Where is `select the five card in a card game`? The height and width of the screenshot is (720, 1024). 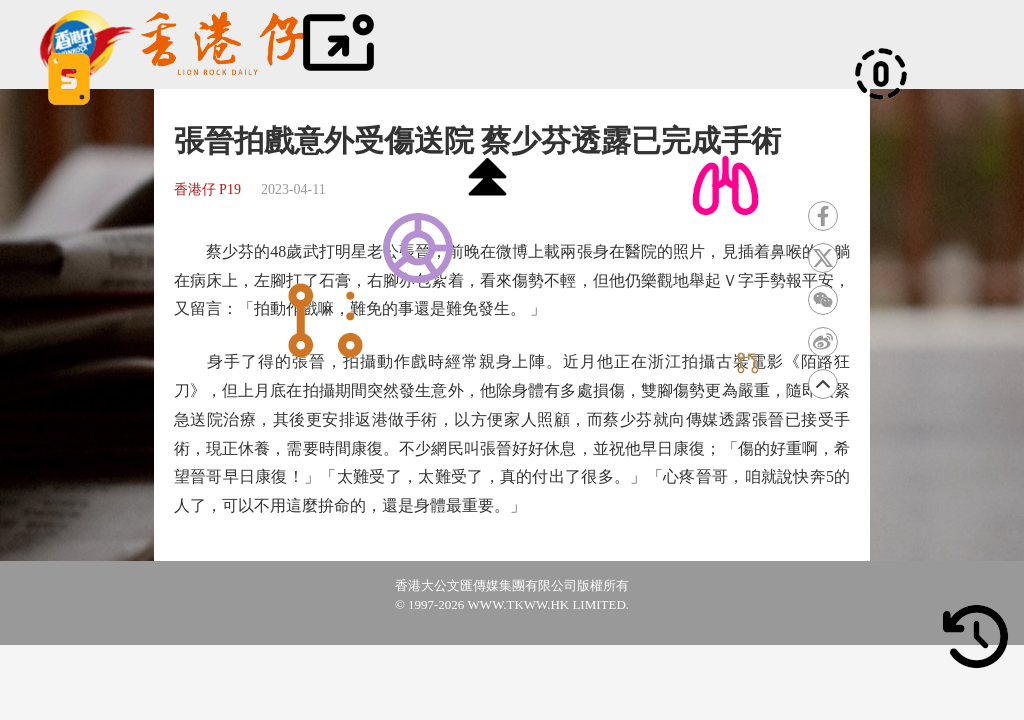
select the five card in a card game is located at coordinates (69, 79).